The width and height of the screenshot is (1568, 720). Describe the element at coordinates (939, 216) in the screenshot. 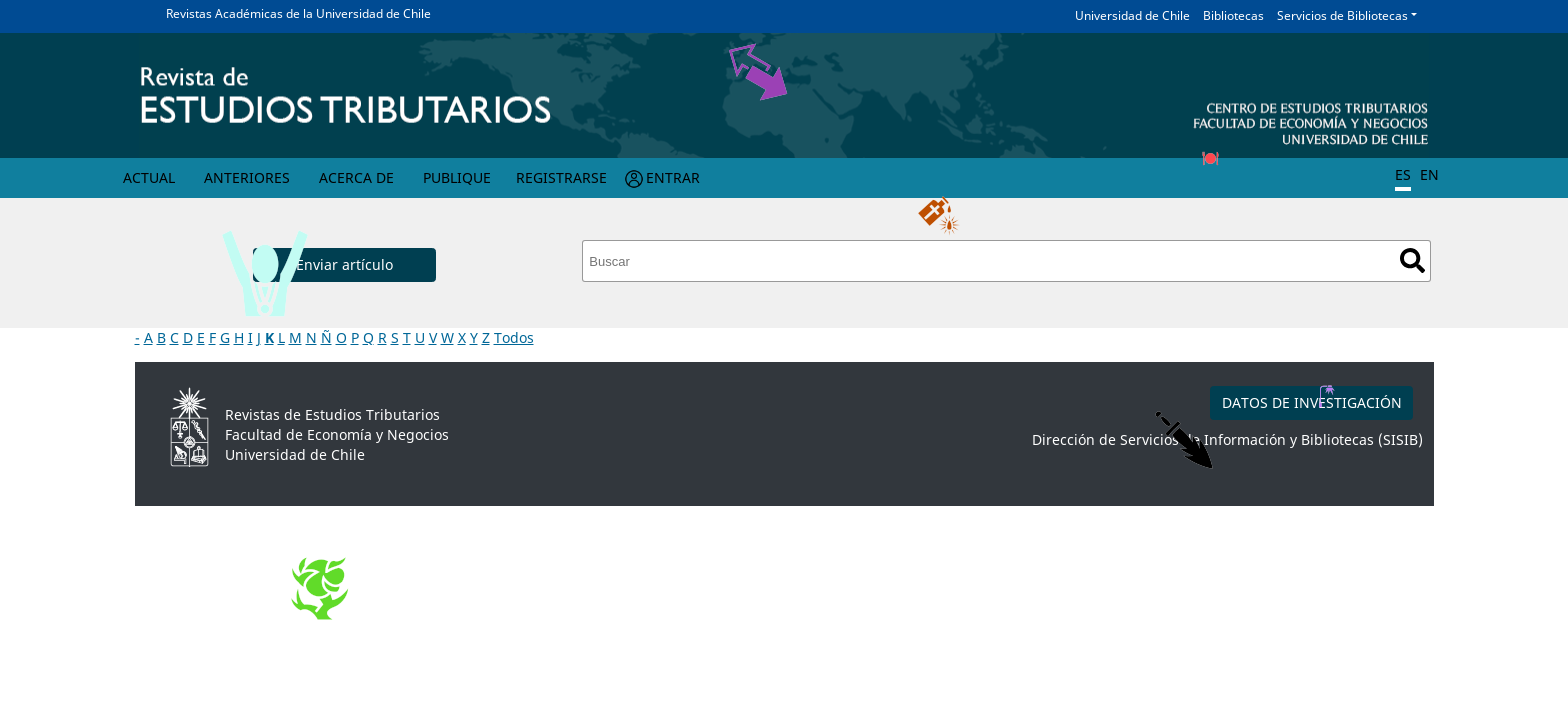

I see `use holy water item in game` at that location.